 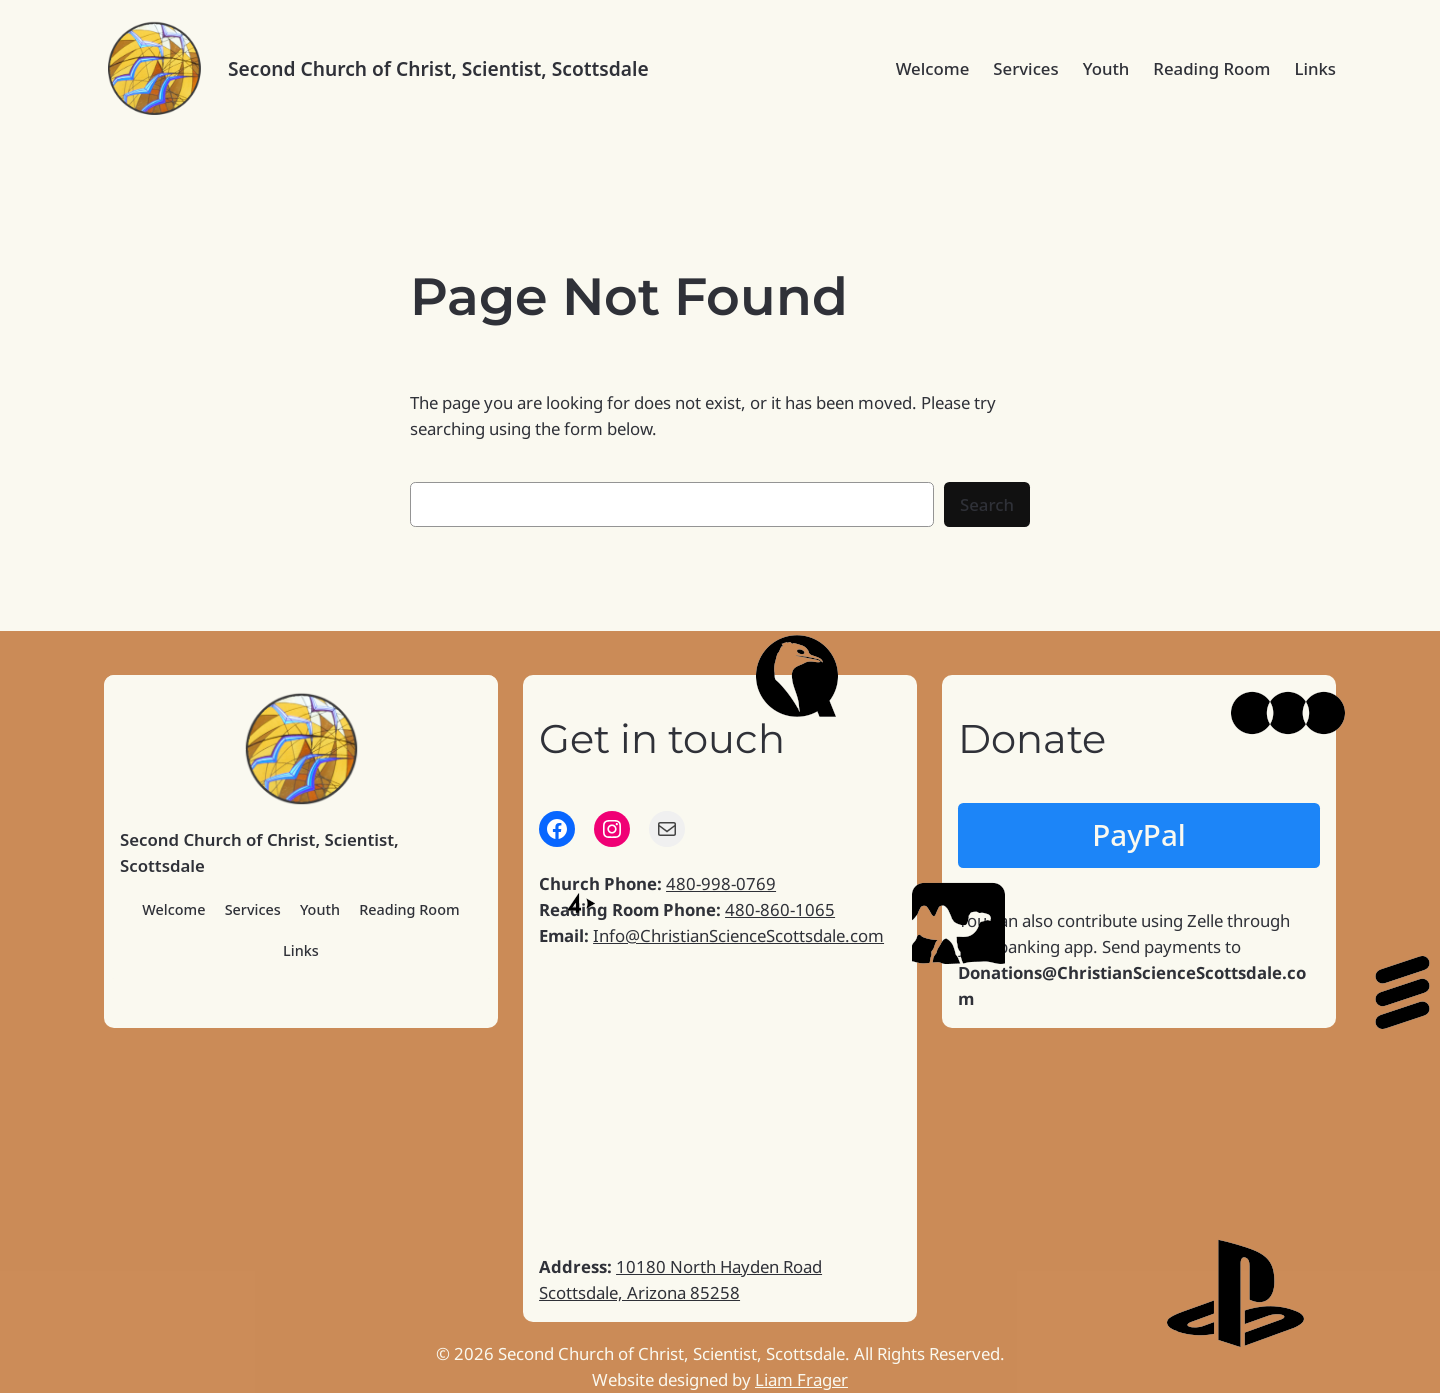 I want to click on playstation brand logo, so click(x=1235, y=1293).